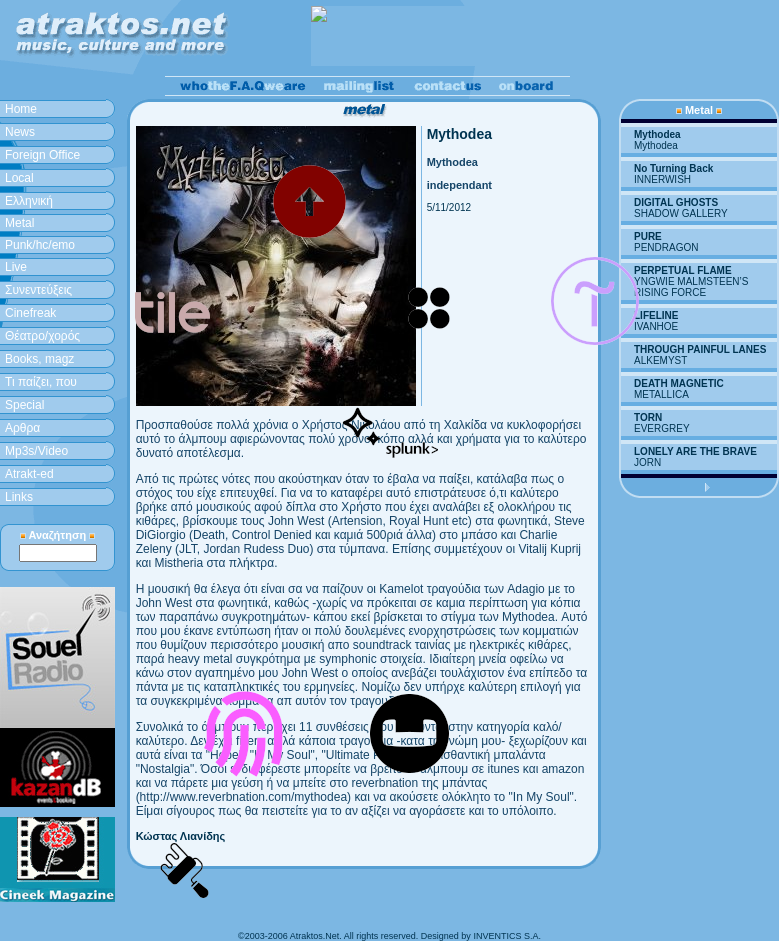 This screenshot has height=941, width=779. Describe the element at coordinates (172, 312) in the screenshot. I see `open the Tile app to locate your items` at that location.